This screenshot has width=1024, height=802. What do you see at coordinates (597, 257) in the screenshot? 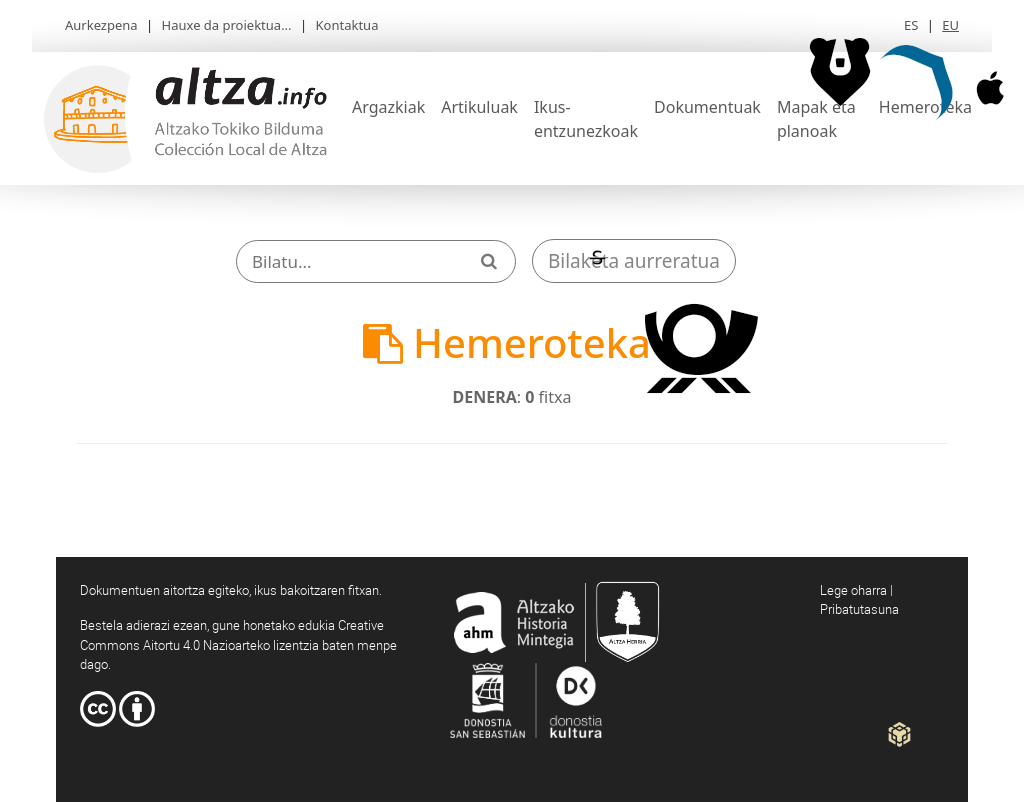
I see `apply strikethrough formatting to selected text` at bounding box center [597, 257].